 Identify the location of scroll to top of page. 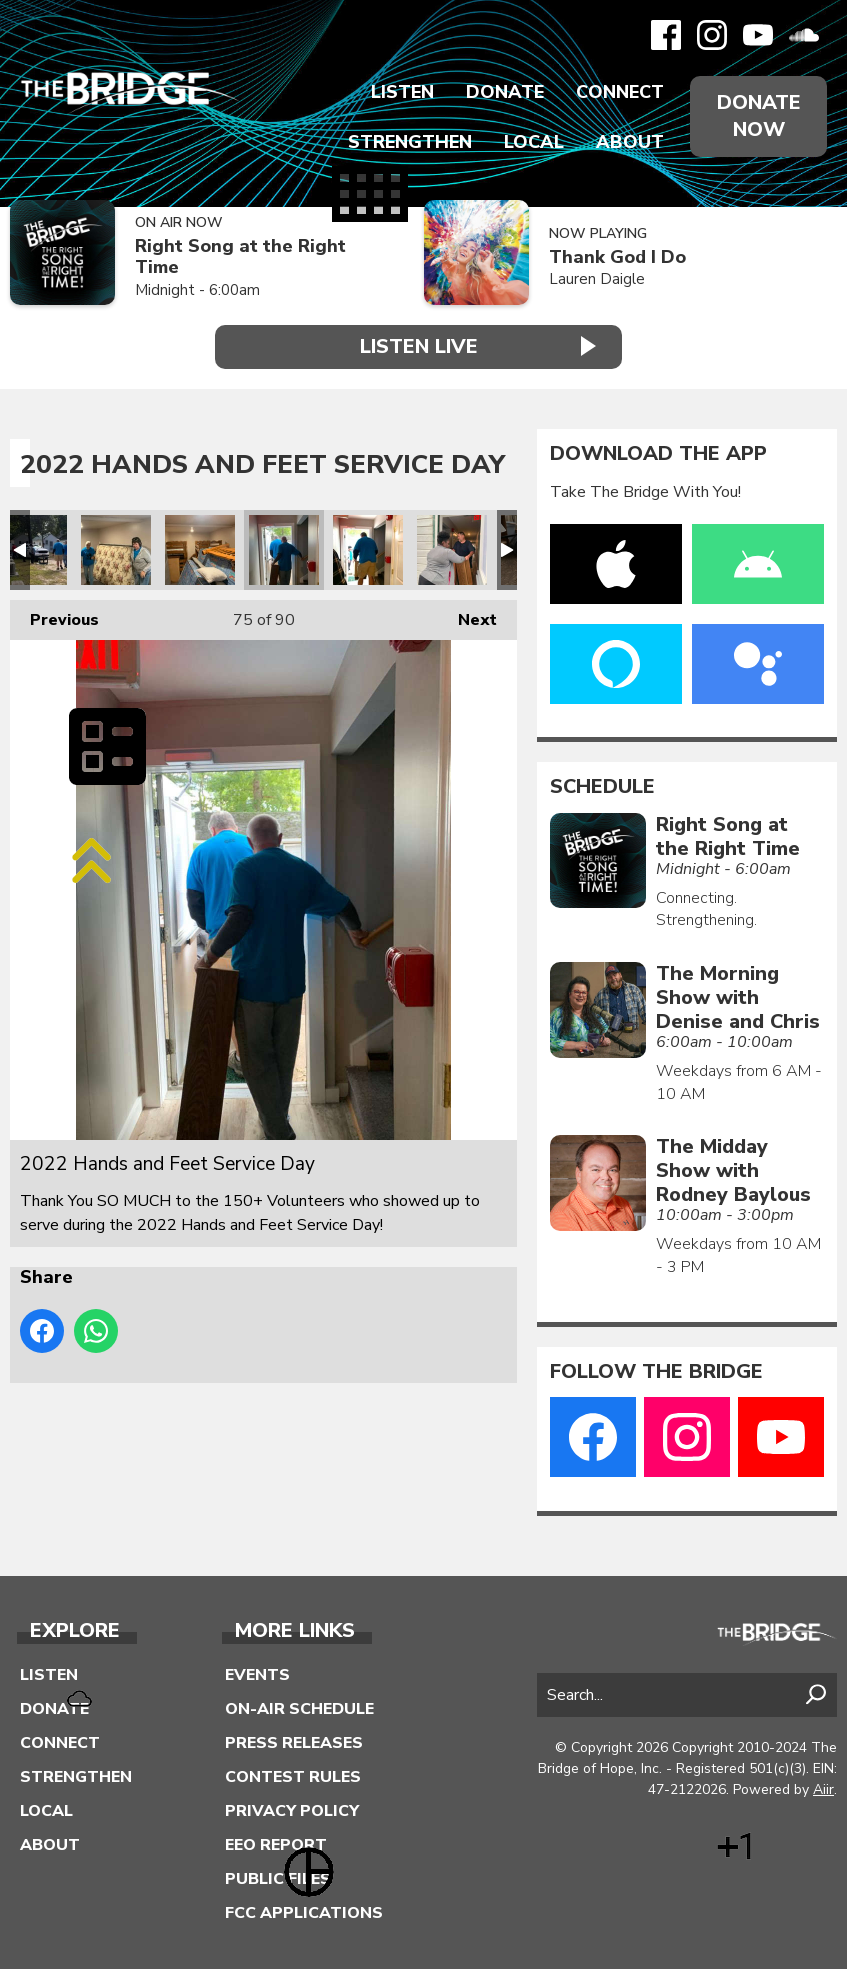
(91, 860).